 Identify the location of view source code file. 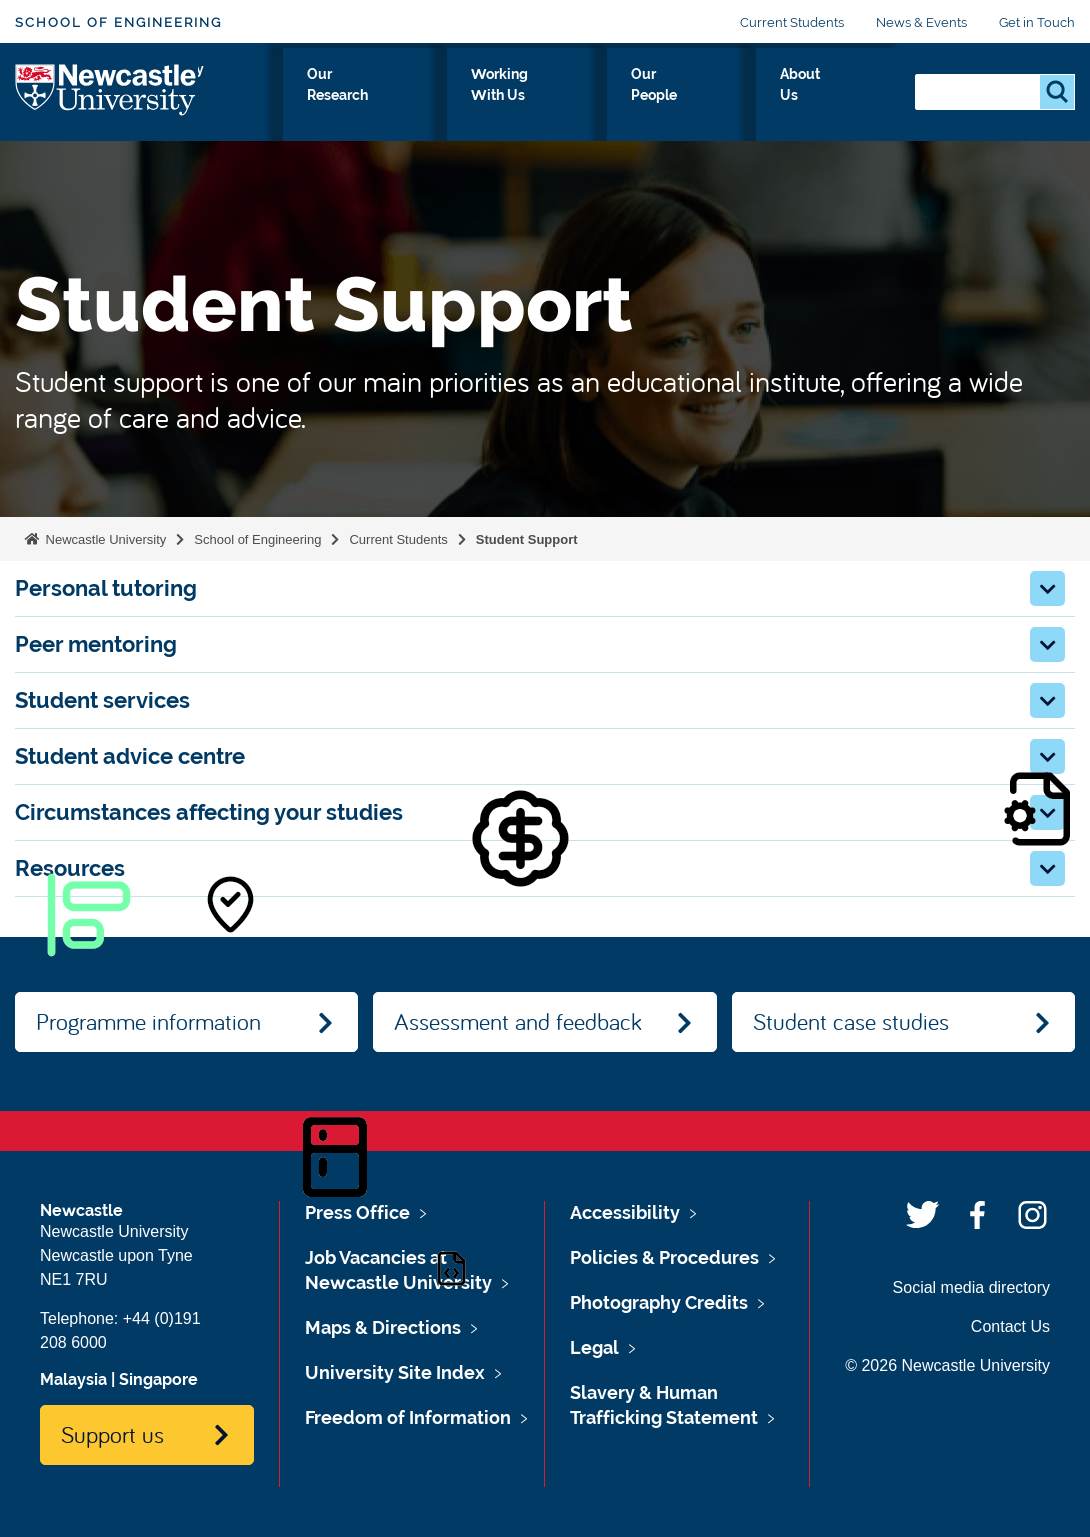
(451, 1268).